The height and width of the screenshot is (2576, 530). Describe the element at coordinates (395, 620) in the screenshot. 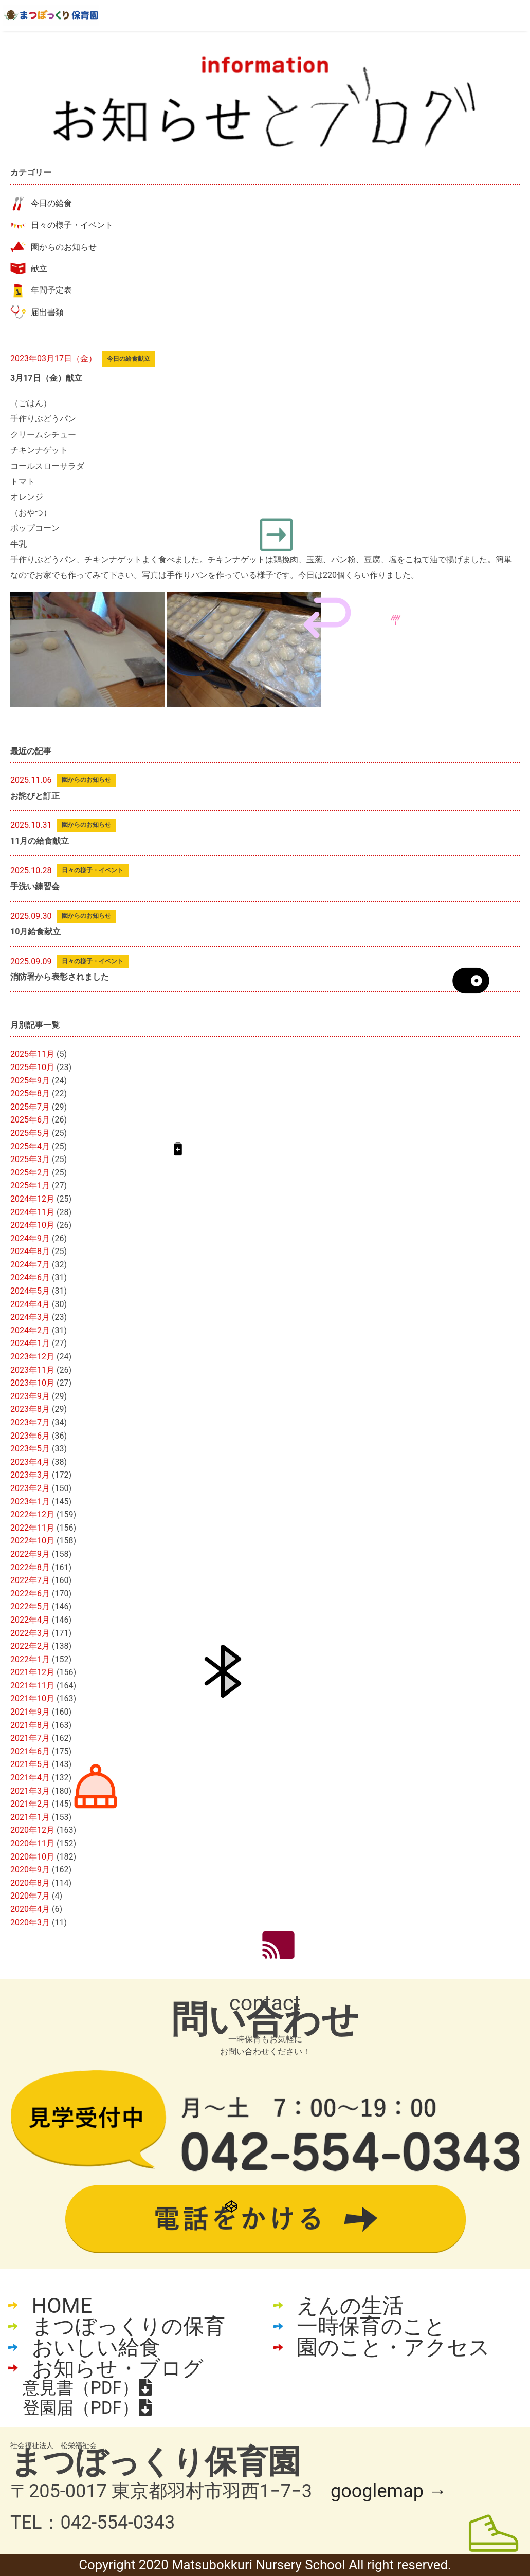

I see `indicates wireless signal or broadcast status` at that location.